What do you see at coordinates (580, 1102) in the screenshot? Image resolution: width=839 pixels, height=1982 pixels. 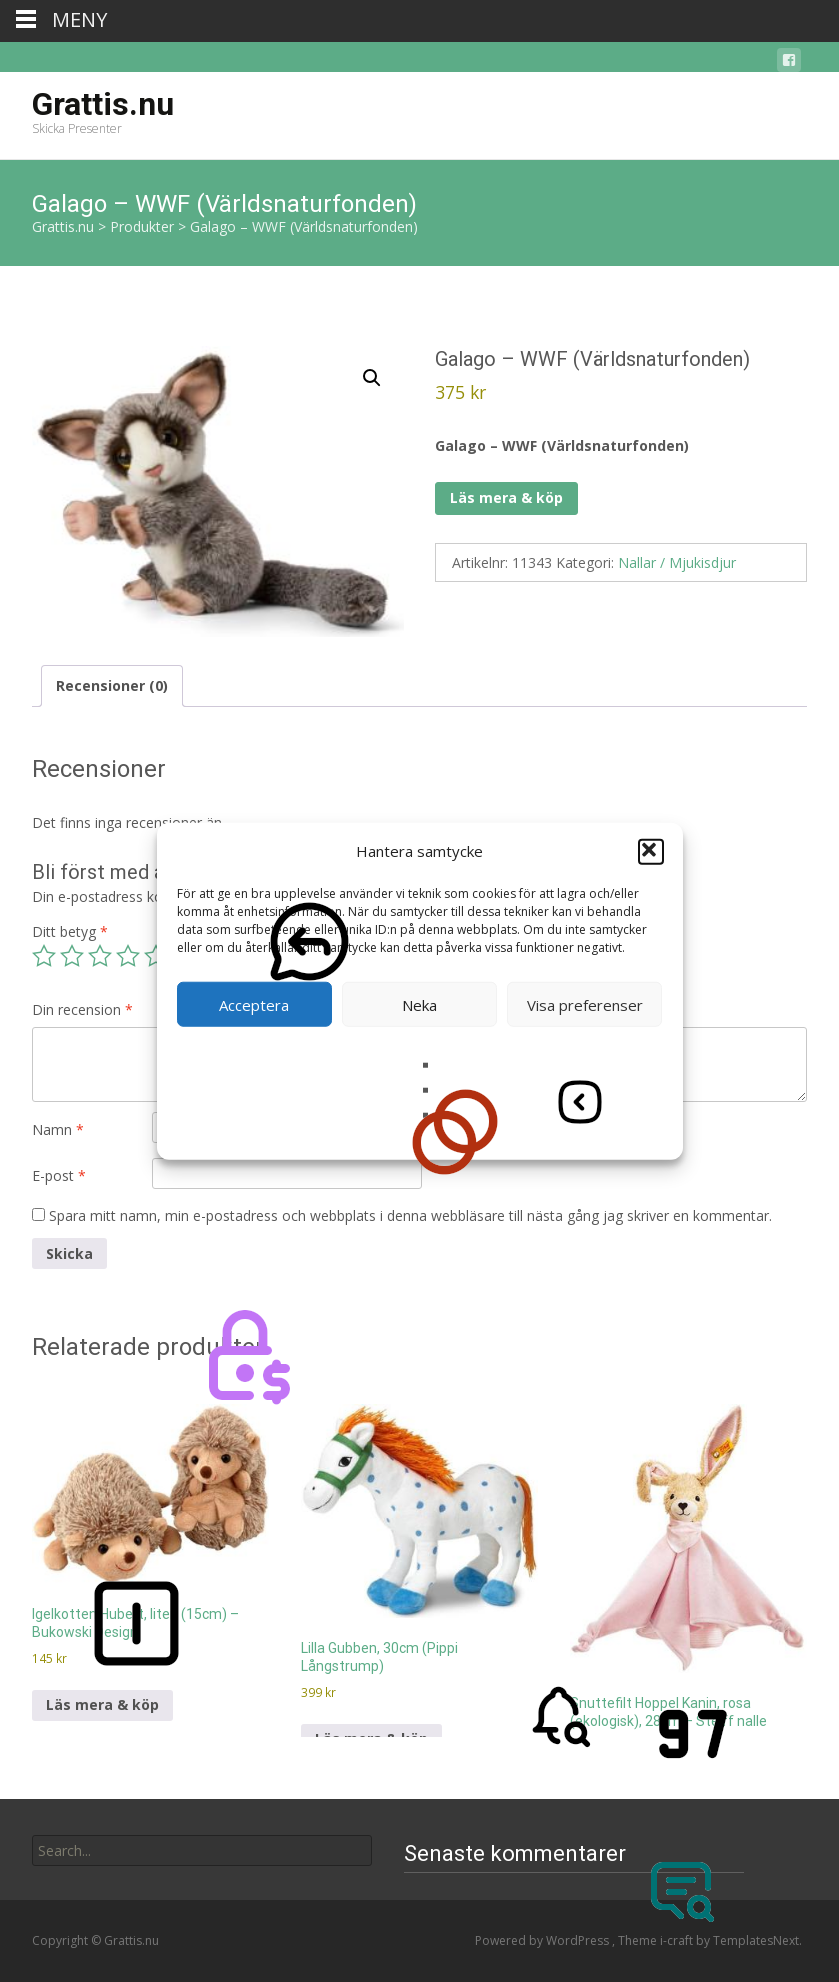 I see `go back to the previous screen` at bounding box center [580, 1102].